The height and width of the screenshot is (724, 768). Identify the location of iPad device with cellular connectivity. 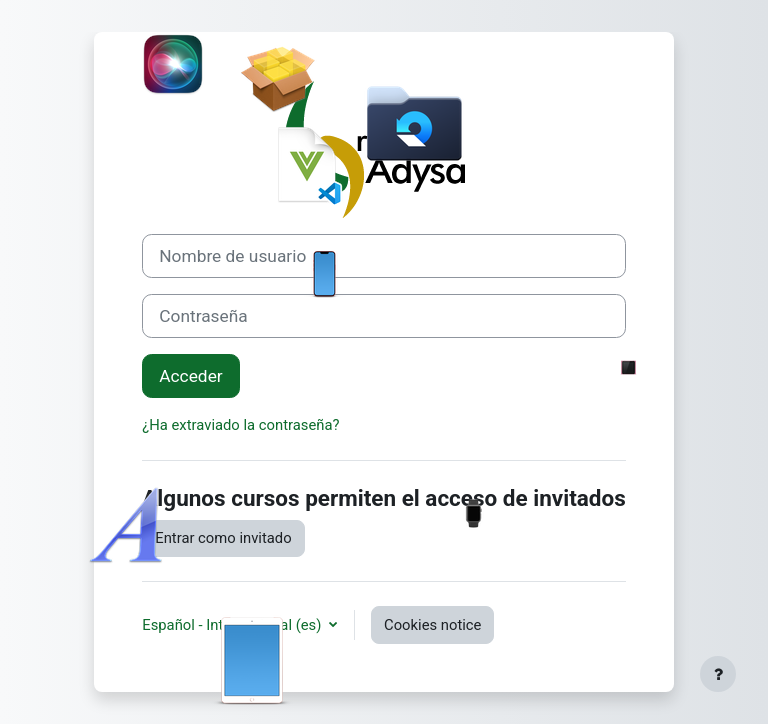
(252, 660).